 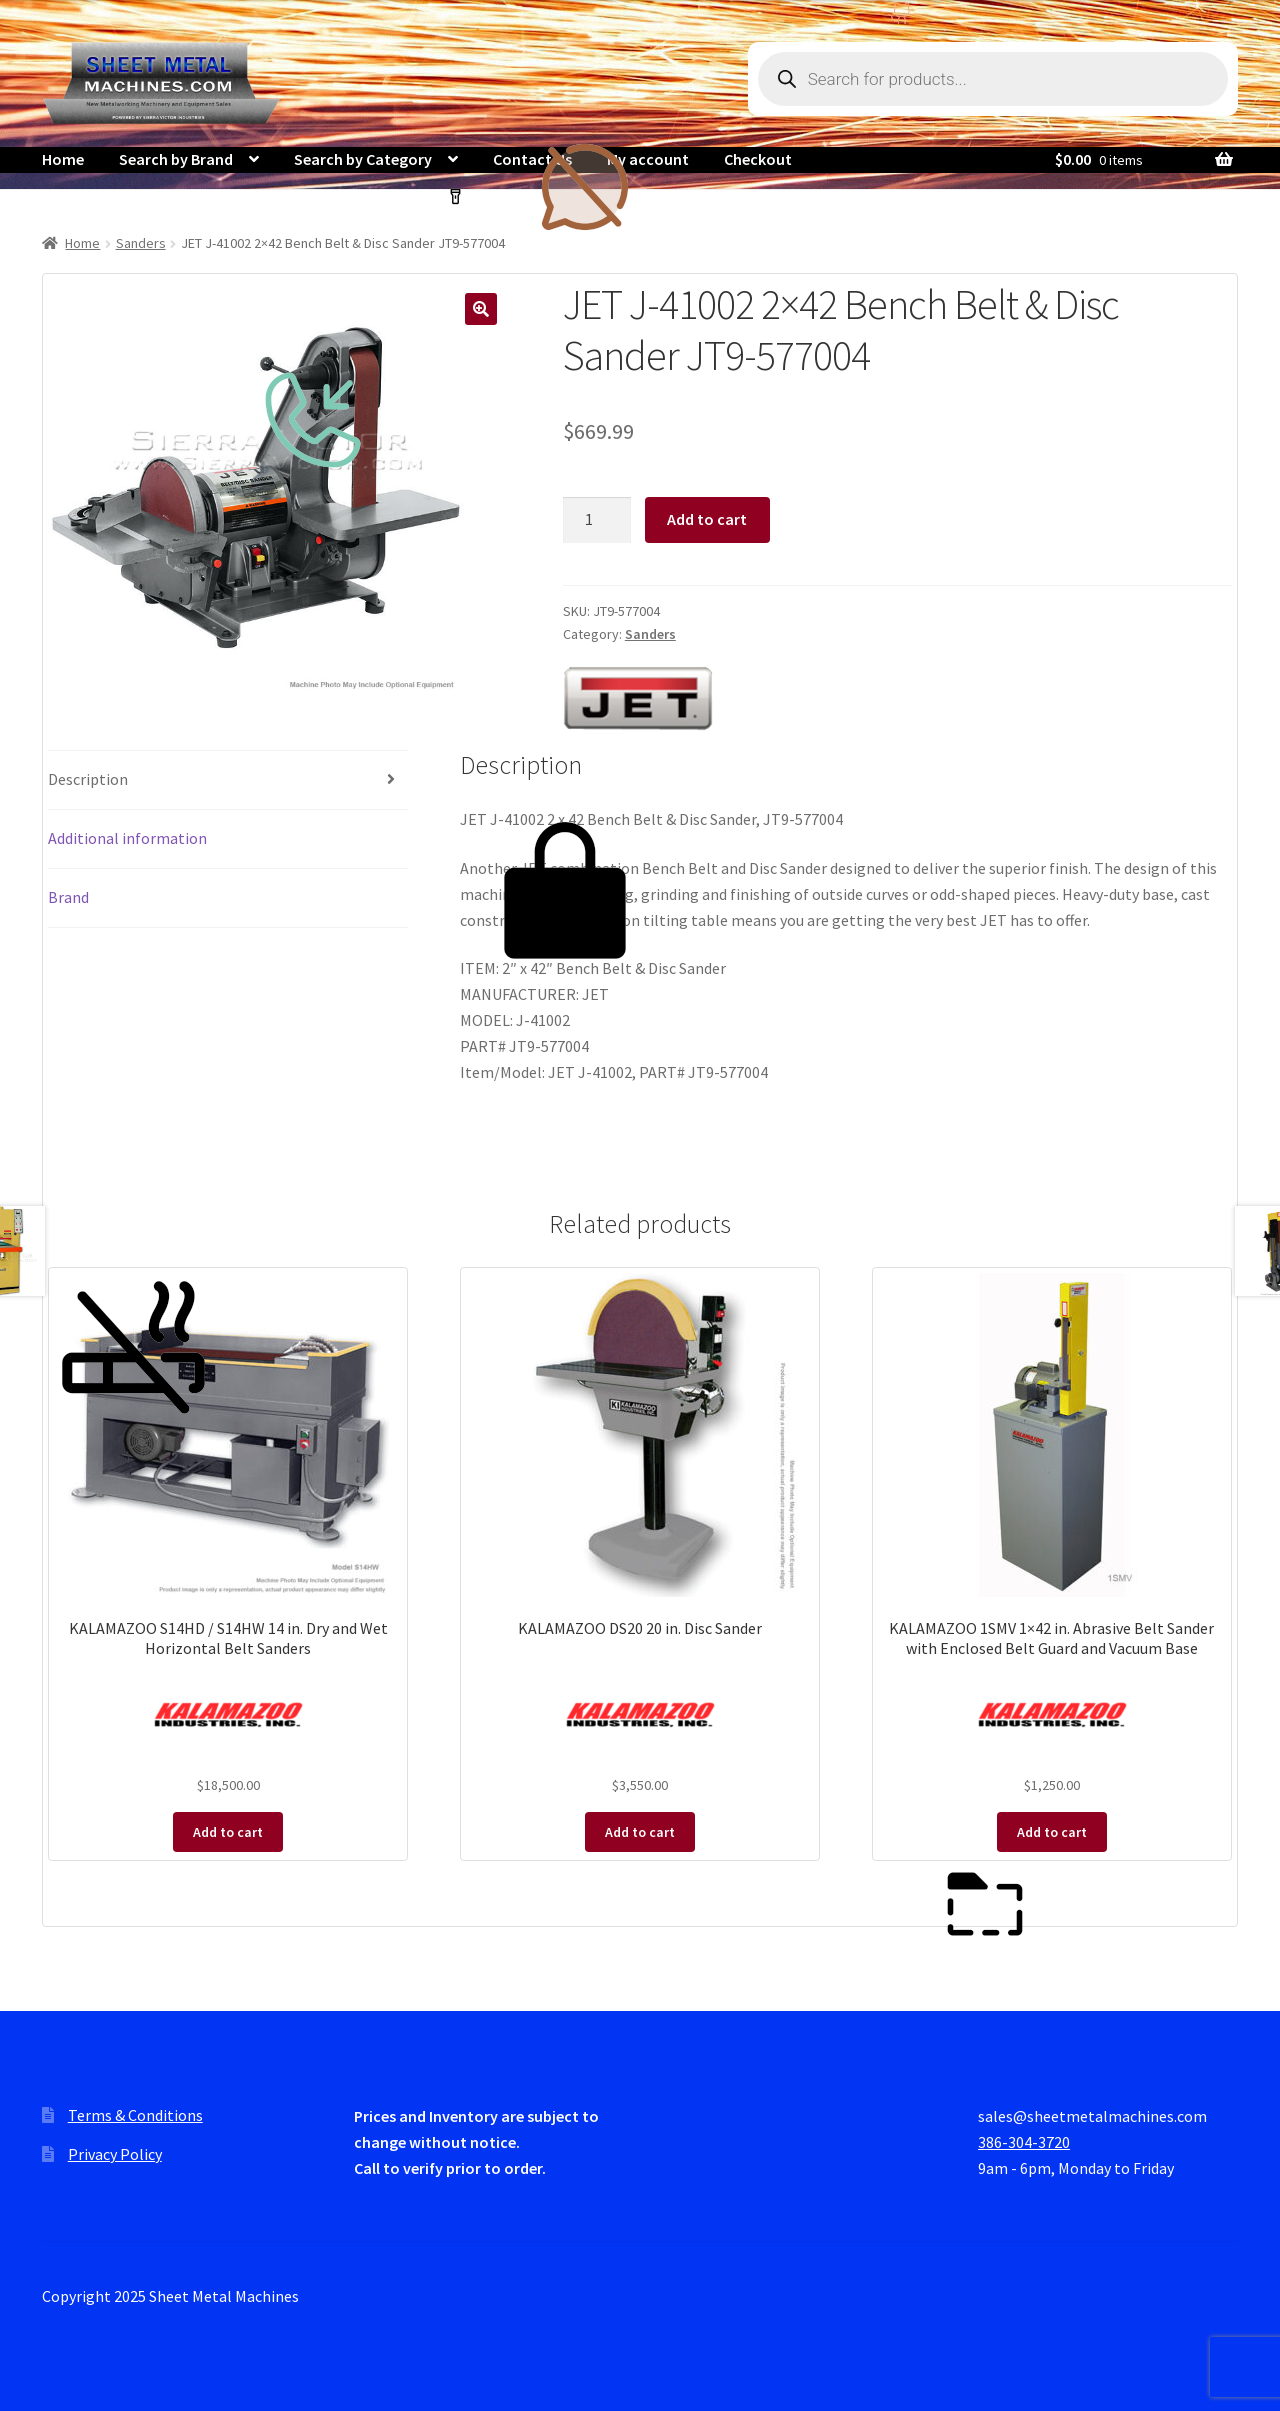 I want to click on toggle flashlight on or off, so click(x=455, y=196).